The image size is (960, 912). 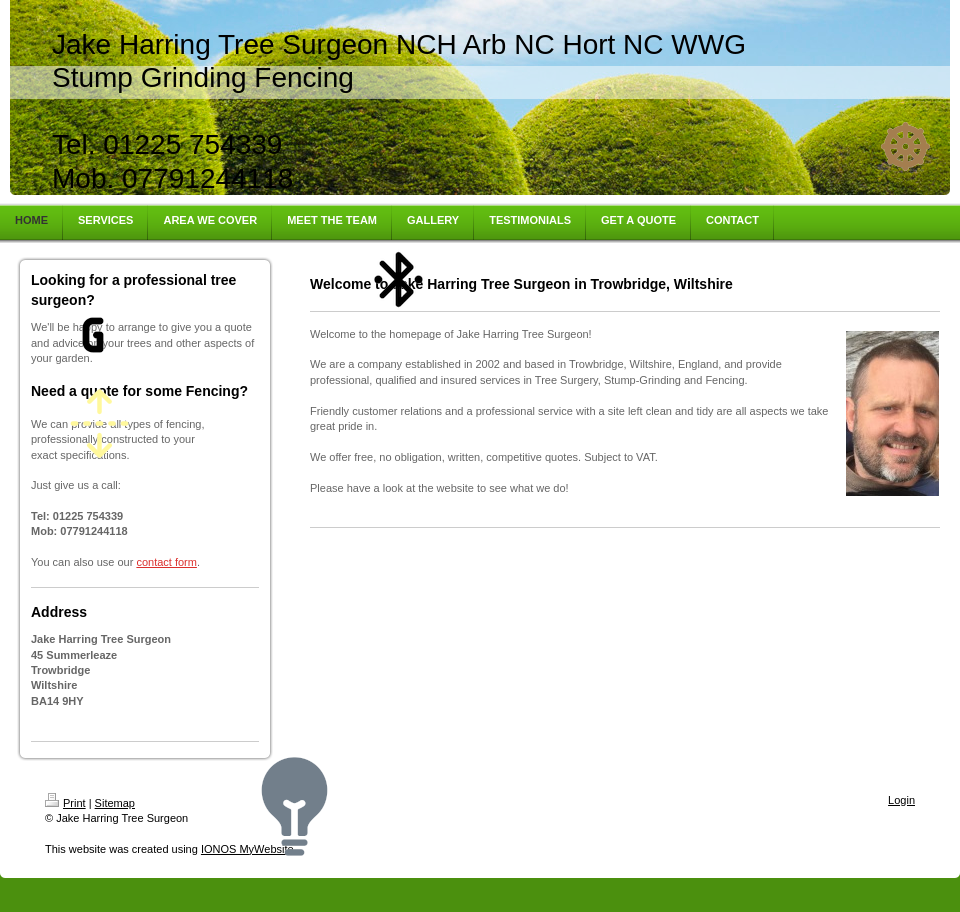 I want to click on indicates an active bluetooth connection, so click(x=398, y=279).